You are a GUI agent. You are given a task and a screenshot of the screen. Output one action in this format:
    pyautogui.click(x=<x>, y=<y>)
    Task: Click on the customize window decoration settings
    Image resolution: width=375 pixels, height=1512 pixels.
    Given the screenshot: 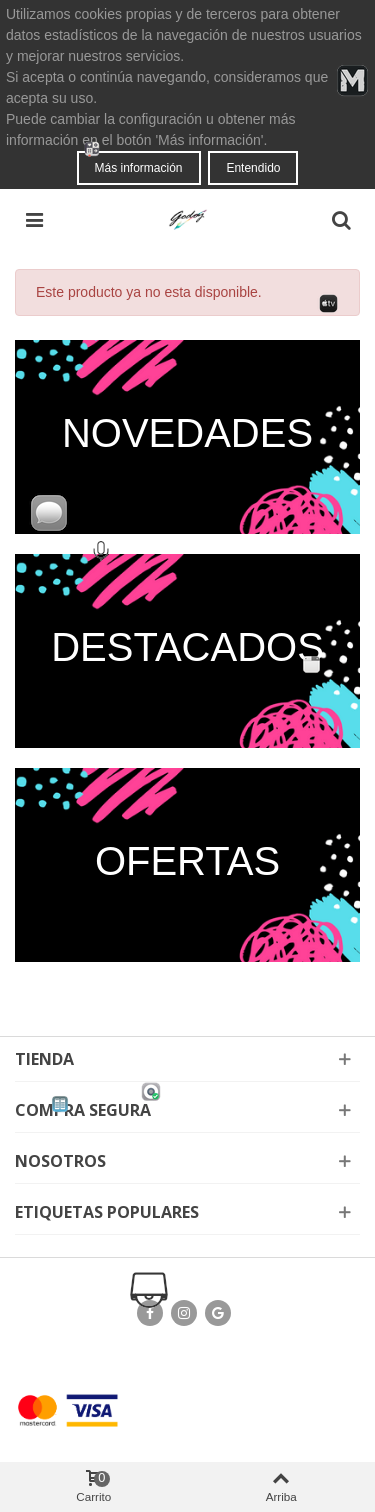 What is the action you would take?
    pyautogui.click(x=311, y=664)
    